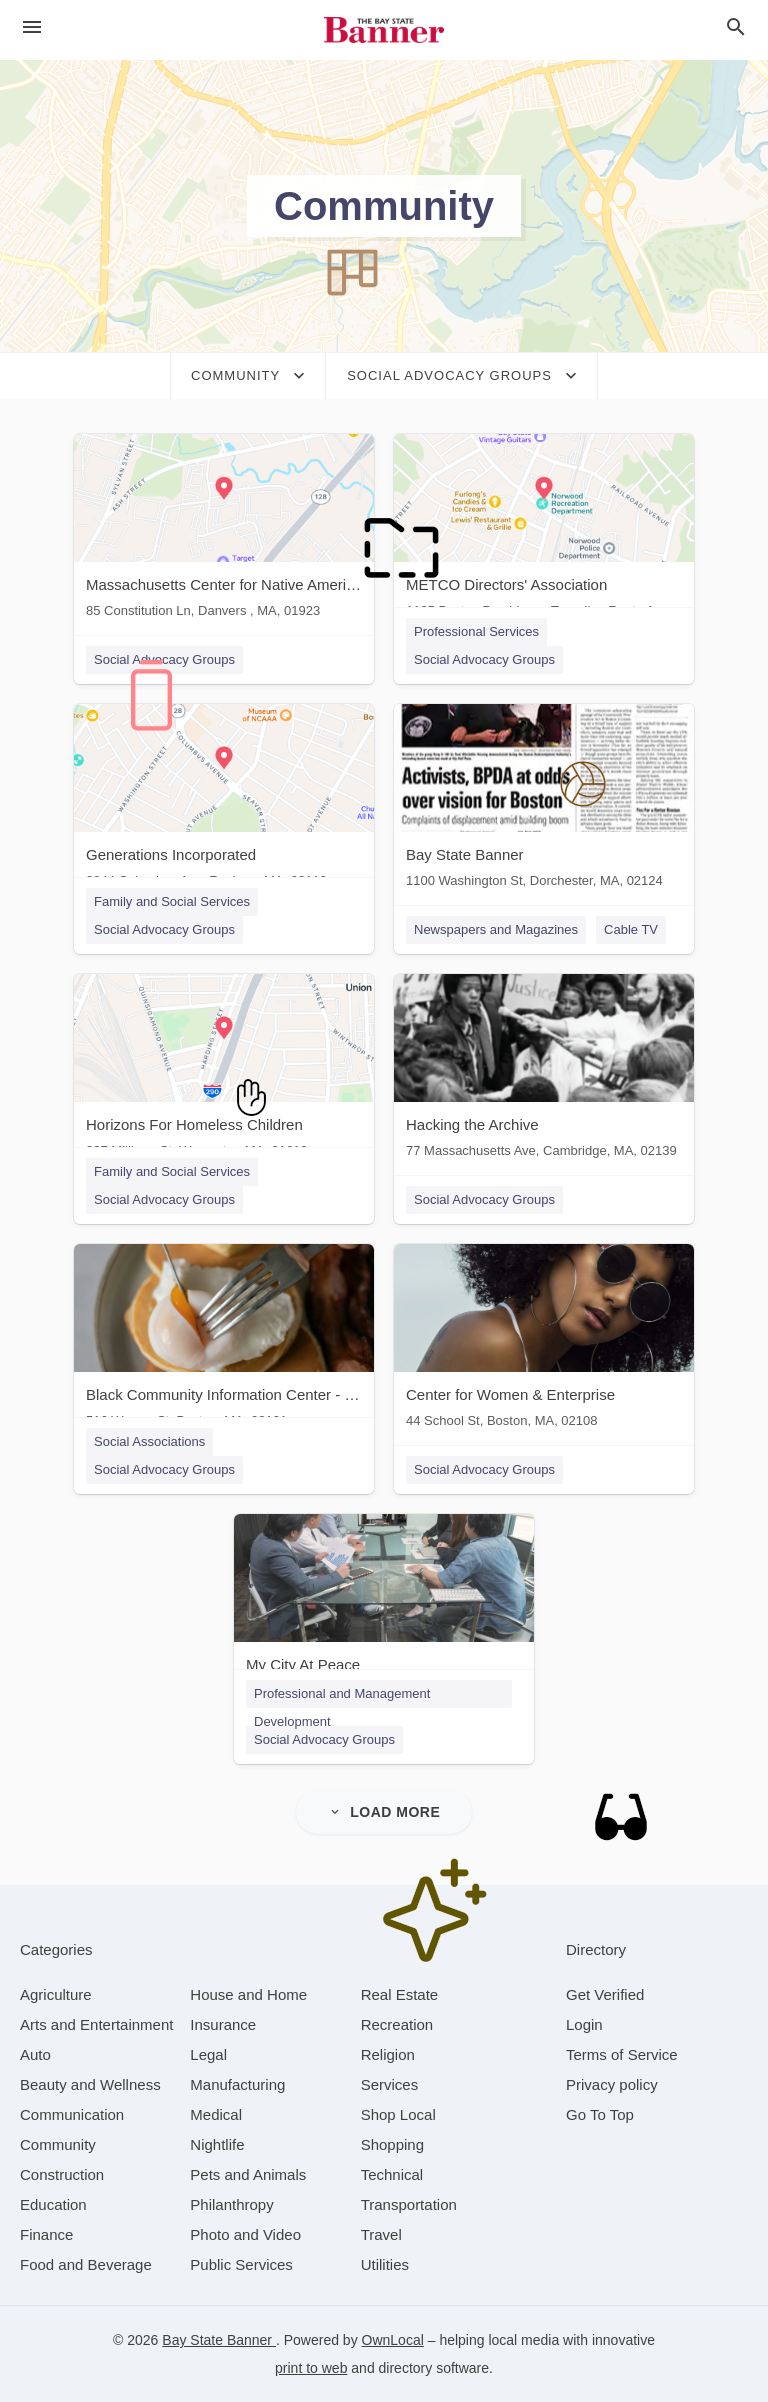 The image size is (768, 2402). I want to click on view kanban board, so click(352, 270).